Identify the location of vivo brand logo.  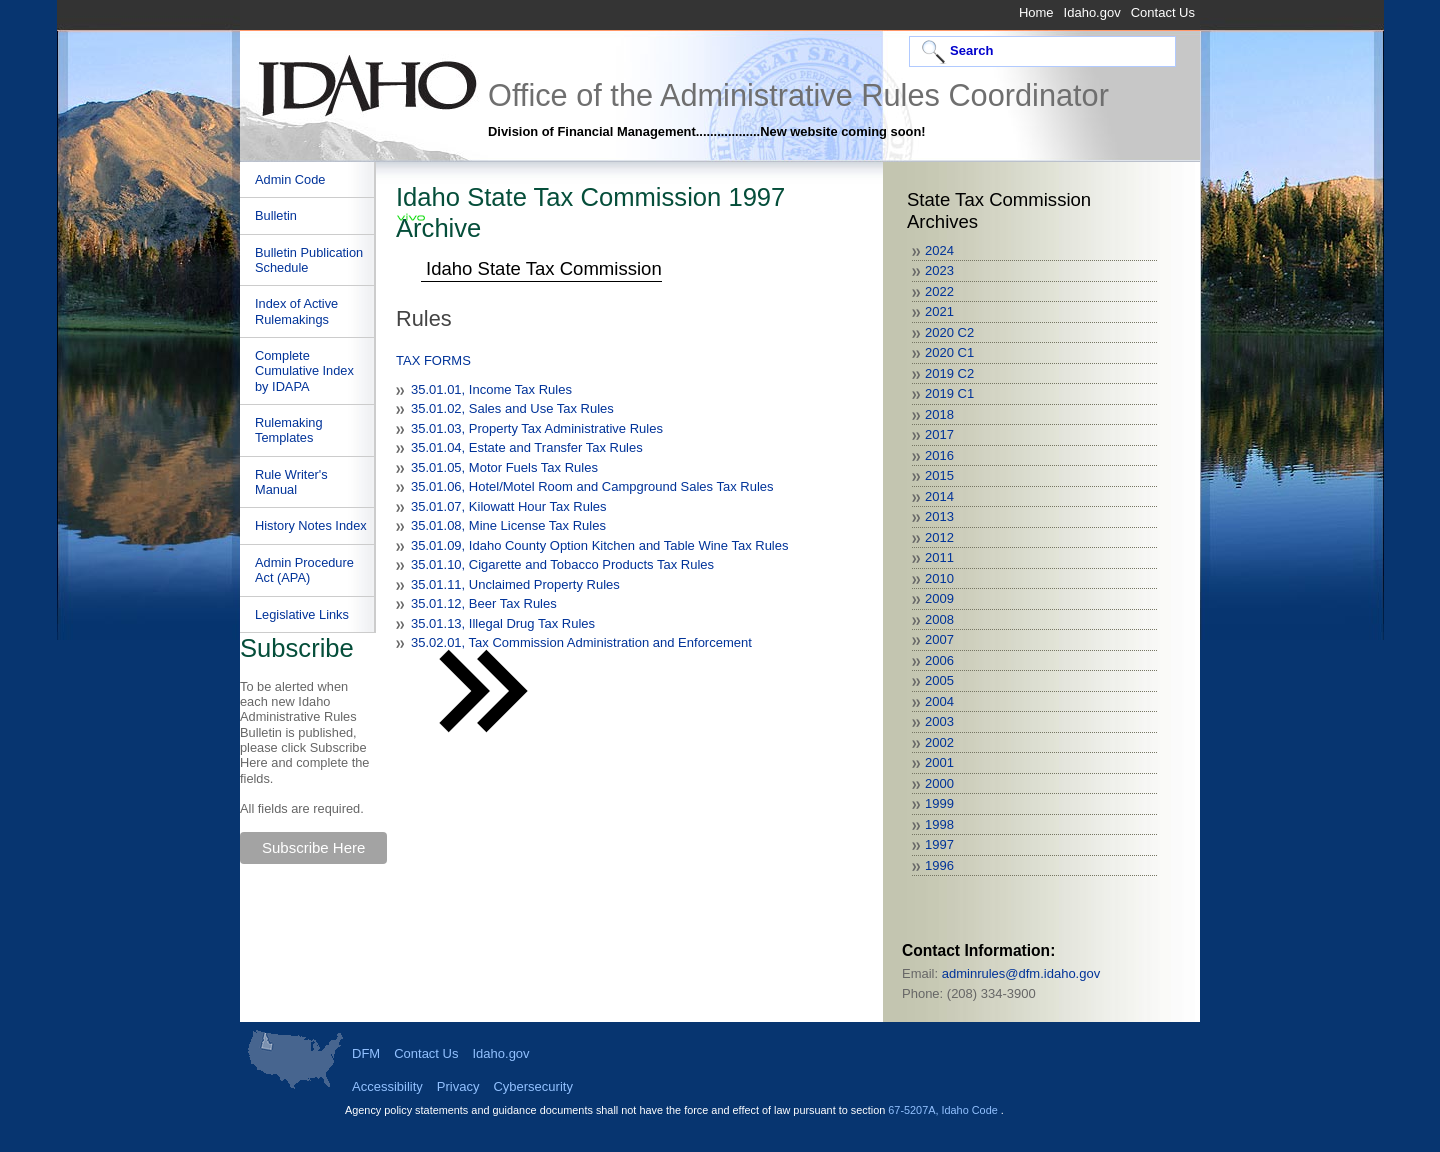
(411, 217).